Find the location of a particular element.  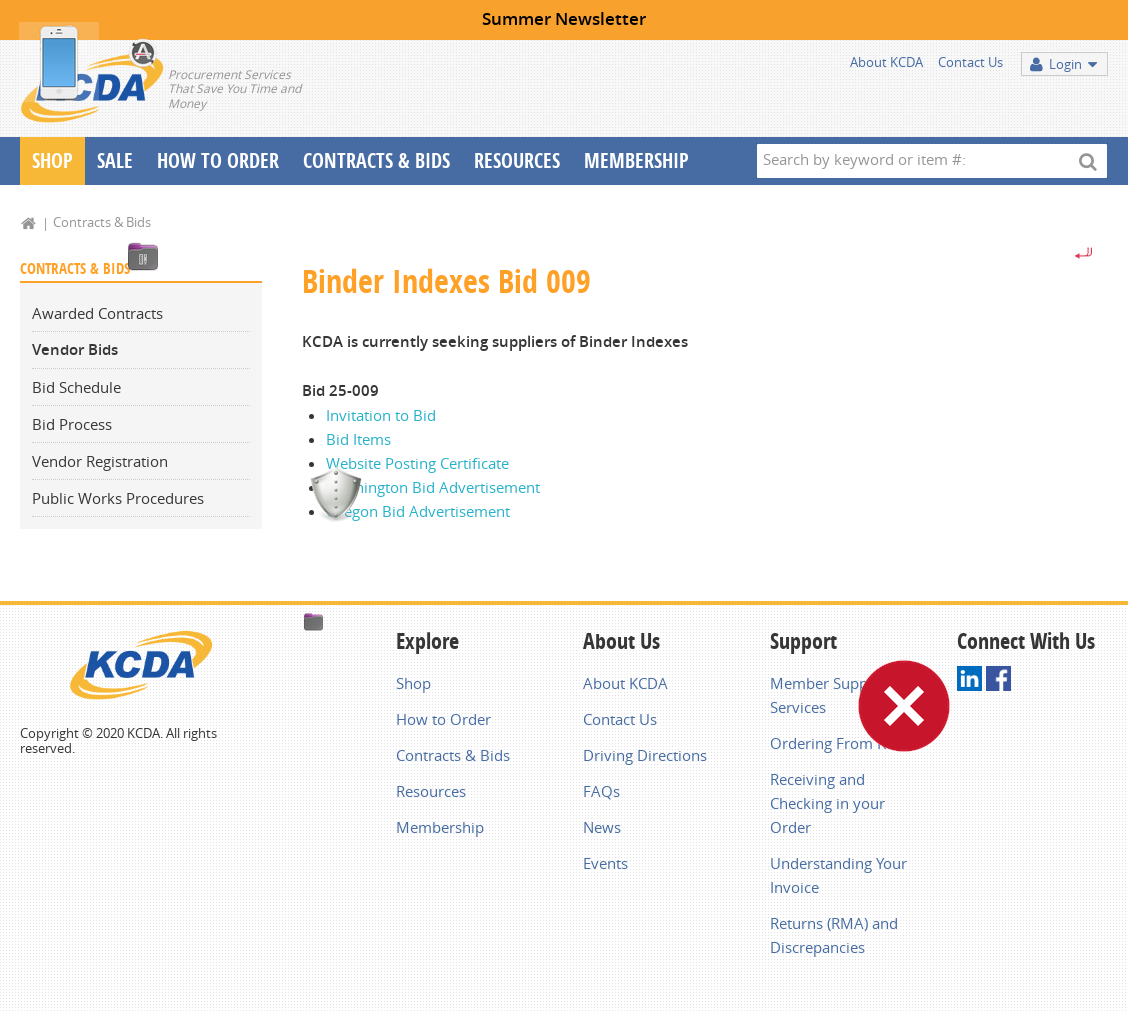

reply to all recipients in an email thread is located at coordinates (1083, 252).